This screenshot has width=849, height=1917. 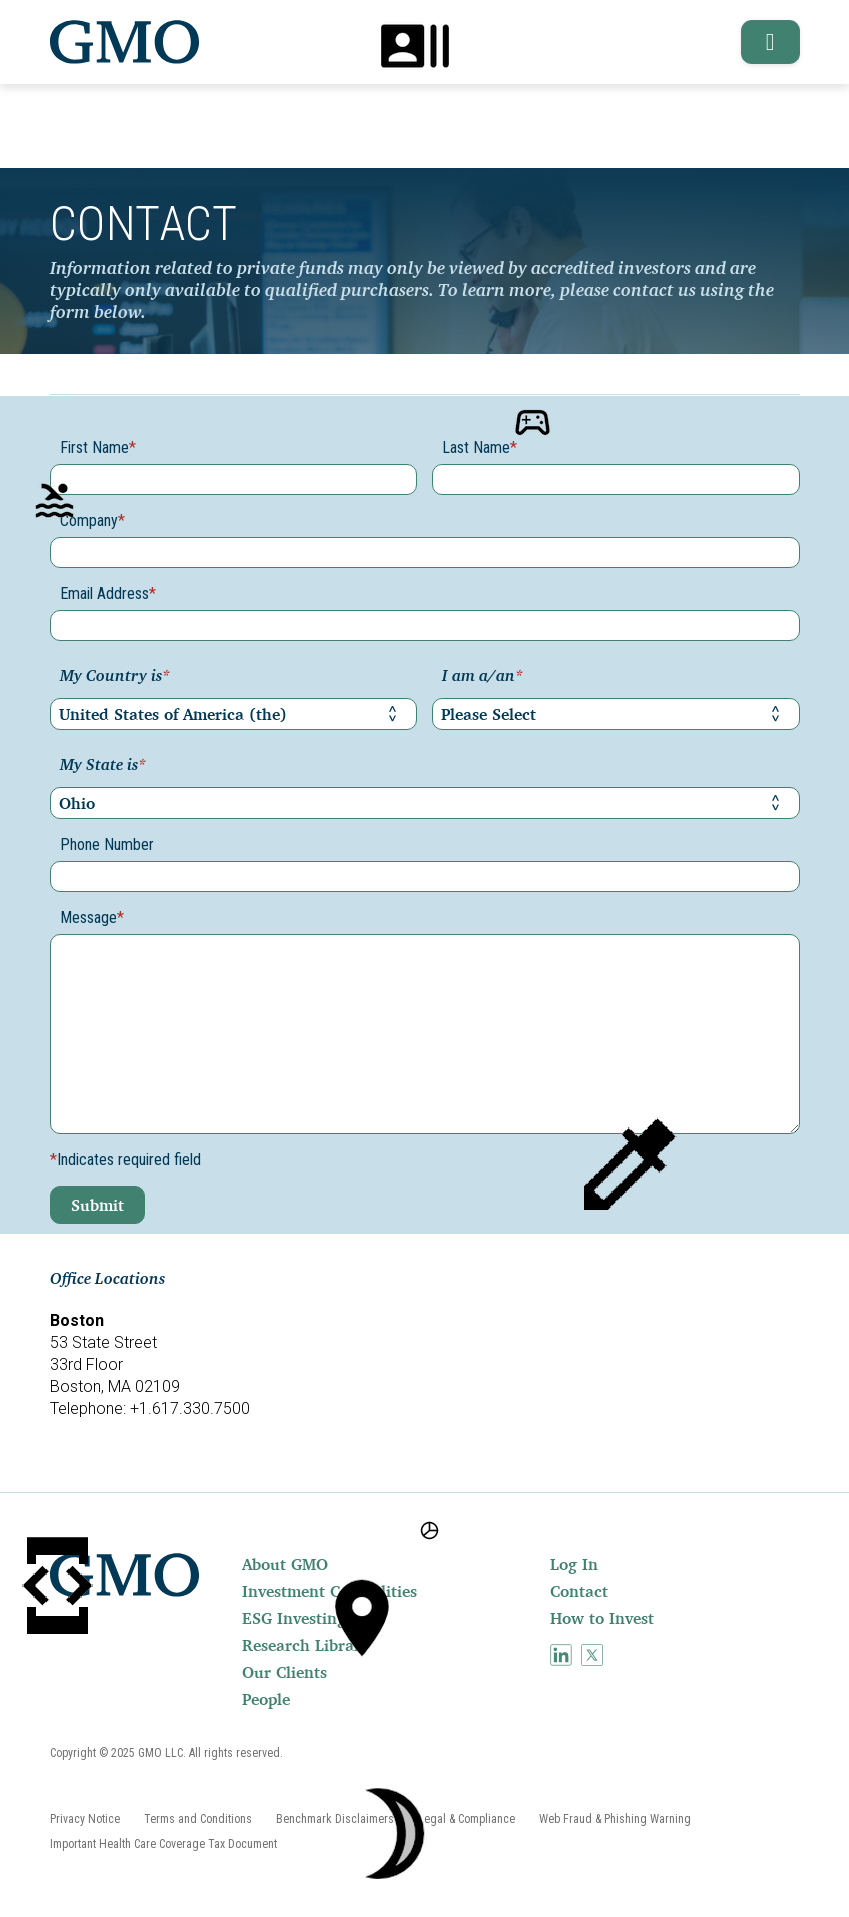 I want to click on view pie chart analytics, so click(x=429, y=1530).